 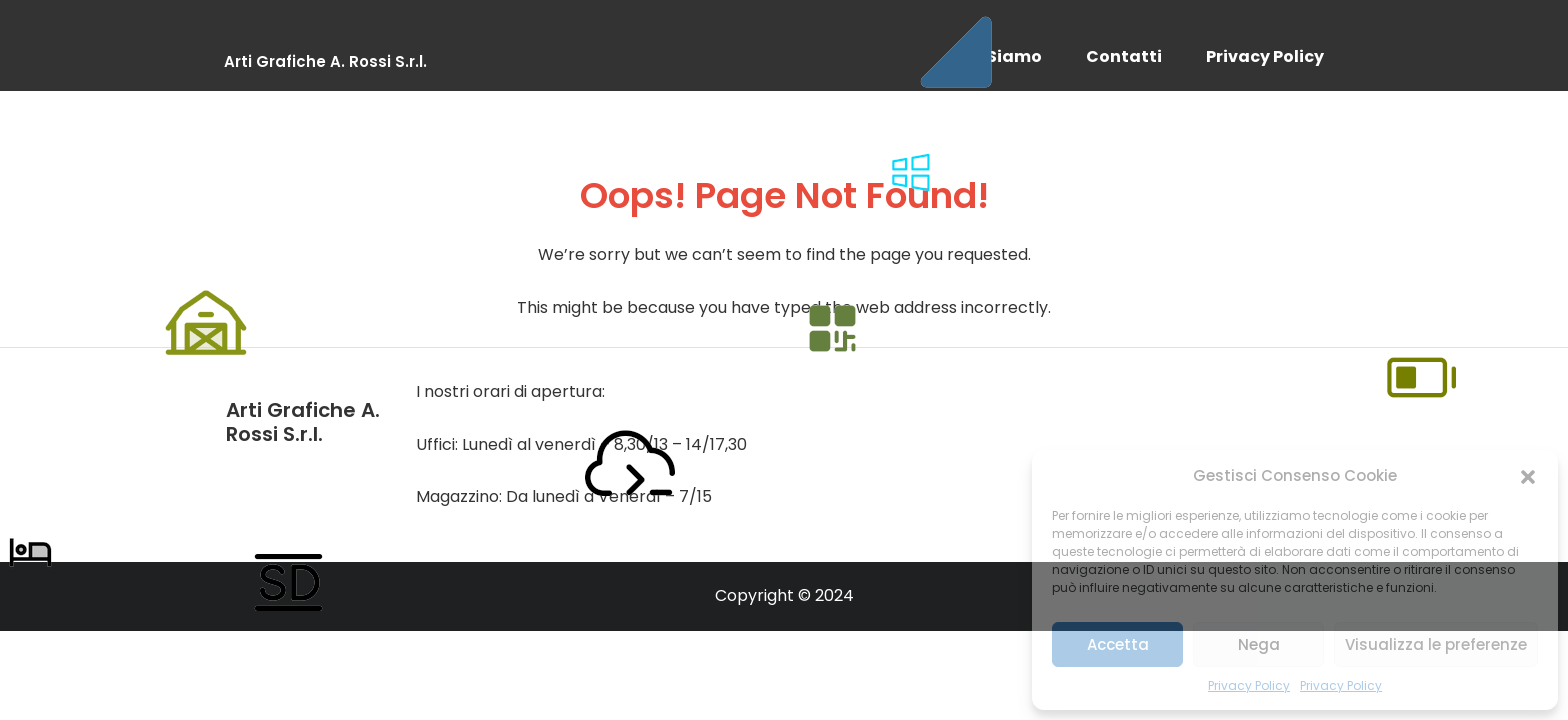 I want to click on indicates full cellular signal strength, so click(x=962, y=55).